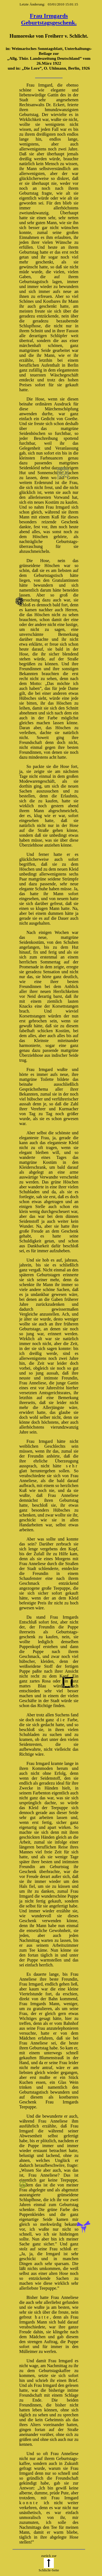  What do you see at coordinates (19, 601) in the screenshot?
I see `food or restaurant category in a game menu` at bounding box center [19, 601].